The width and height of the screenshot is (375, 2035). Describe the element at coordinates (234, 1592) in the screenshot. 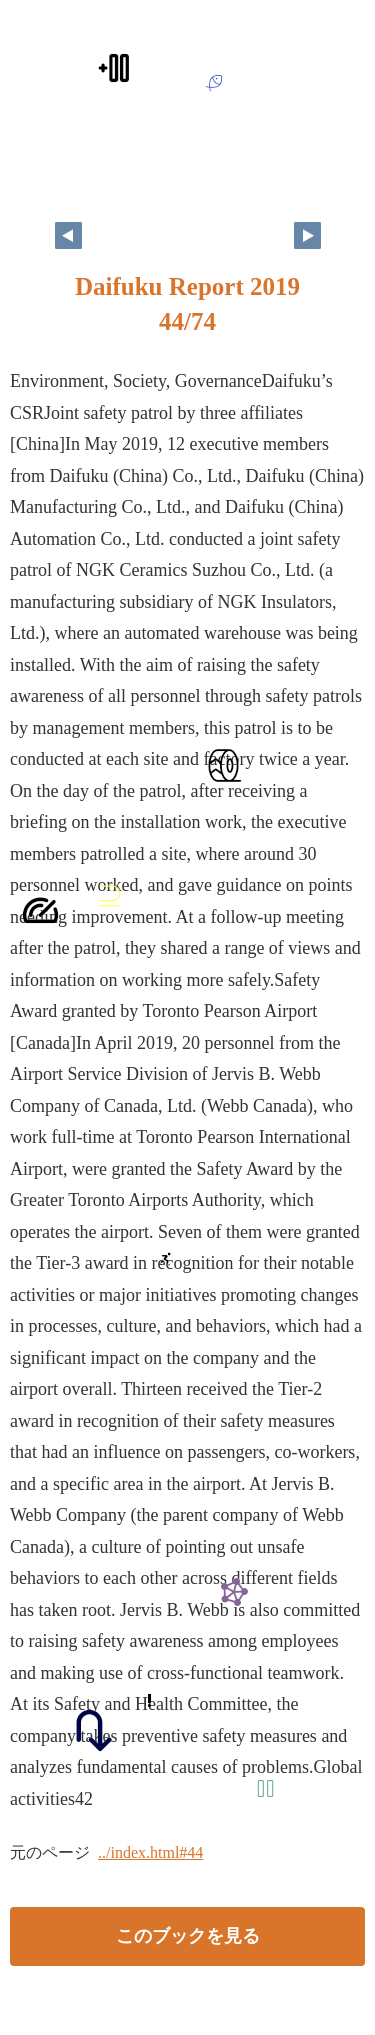

I see `connect to the fediverse network` at that location.